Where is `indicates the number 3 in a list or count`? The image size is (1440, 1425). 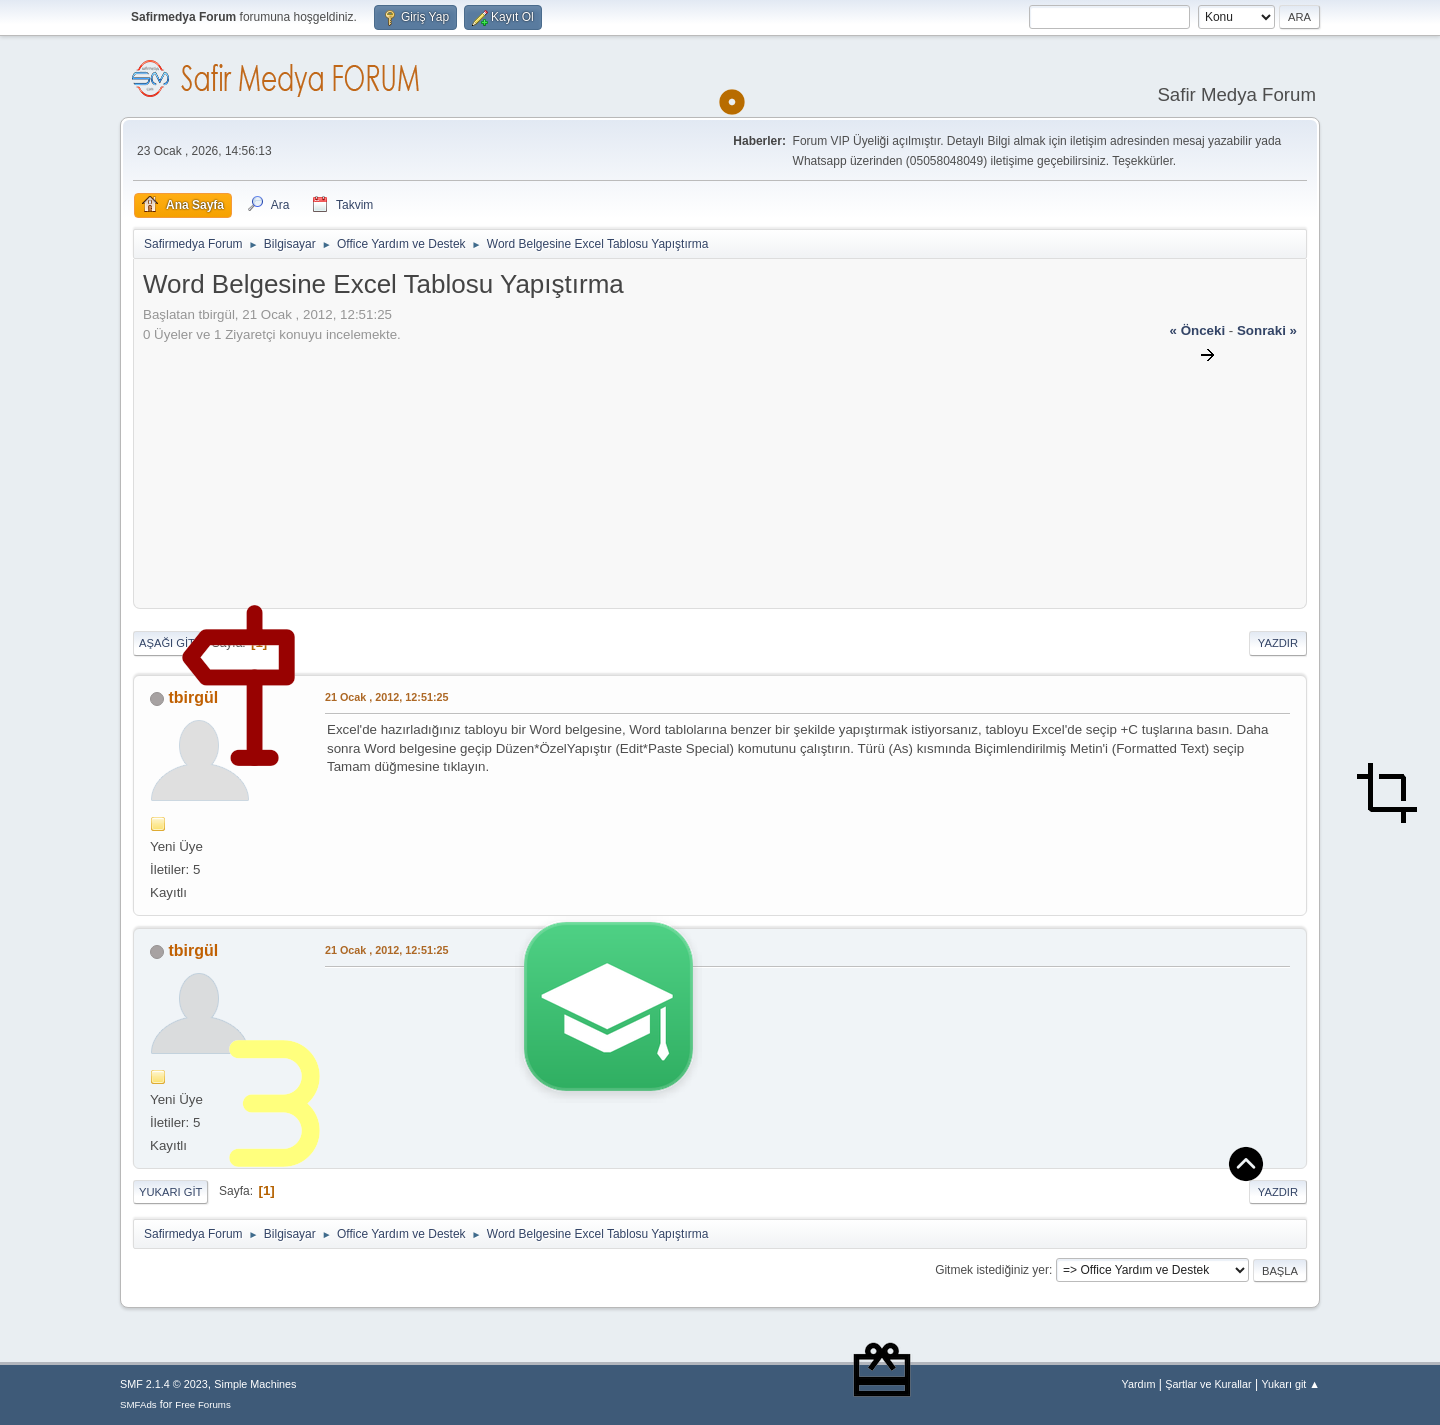 indicates the number 3 in a list or count is located at coordinates (274, 1103).